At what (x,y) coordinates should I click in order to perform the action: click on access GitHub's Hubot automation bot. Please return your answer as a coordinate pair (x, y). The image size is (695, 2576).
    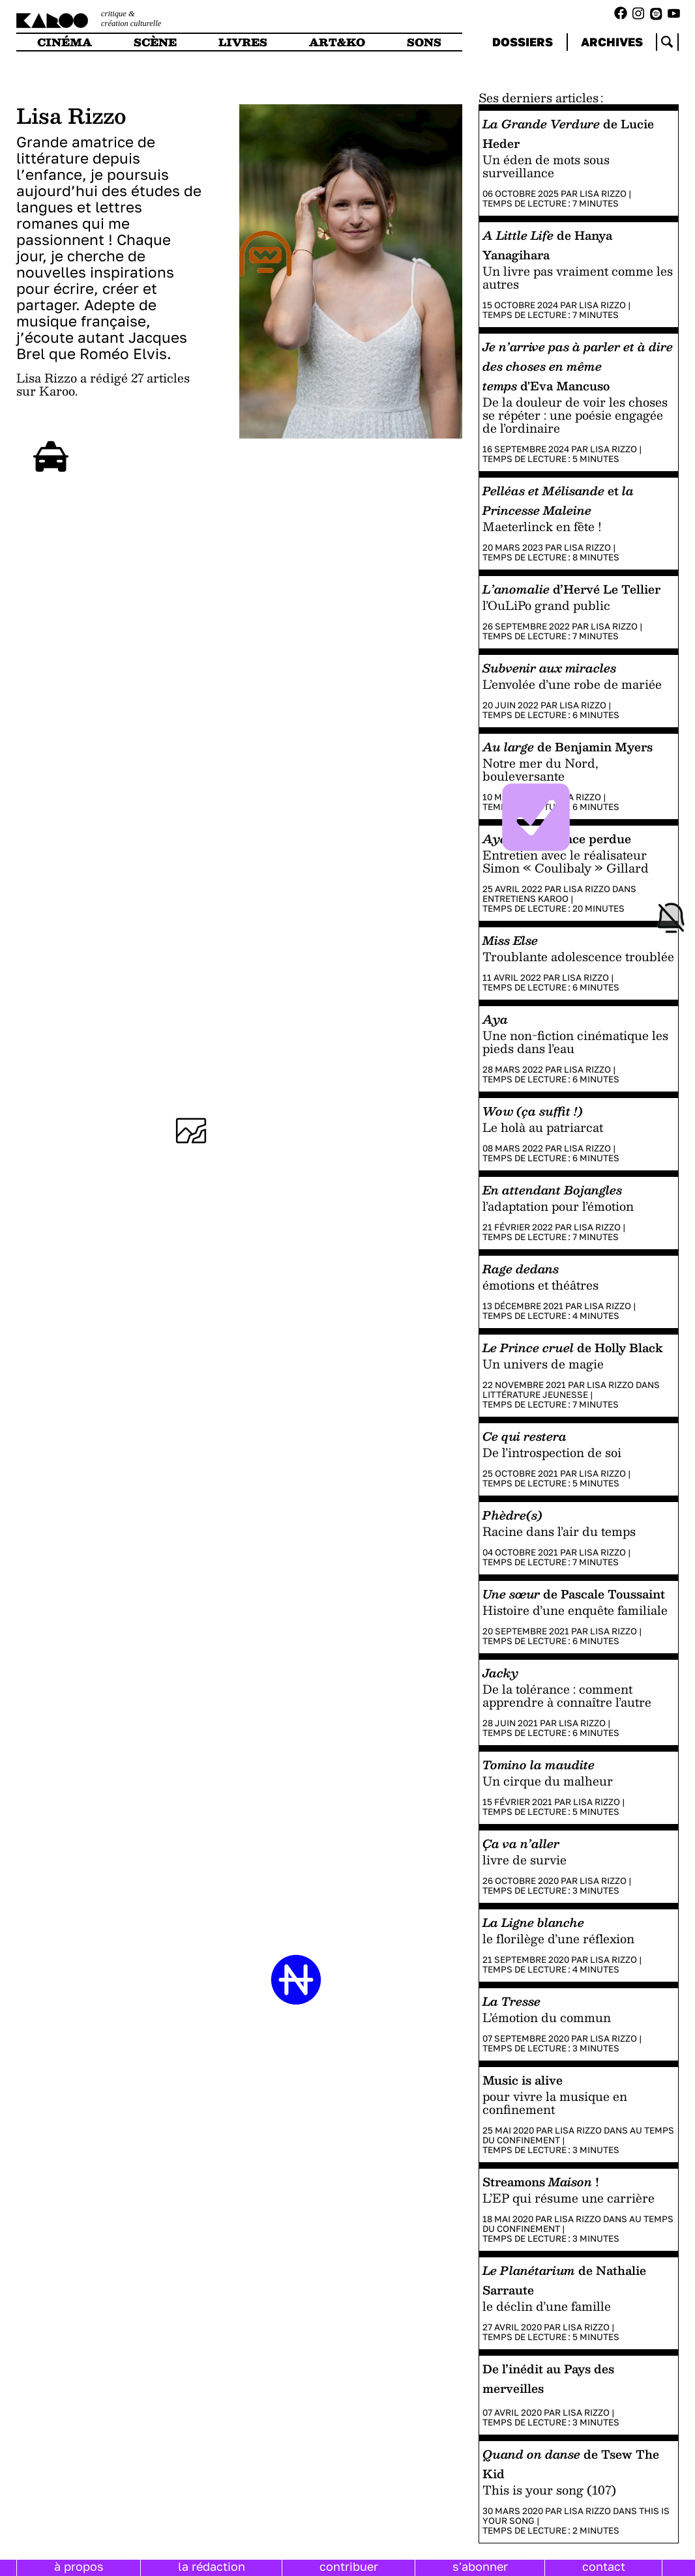
    Looking at the image, I should click on (265, 257).